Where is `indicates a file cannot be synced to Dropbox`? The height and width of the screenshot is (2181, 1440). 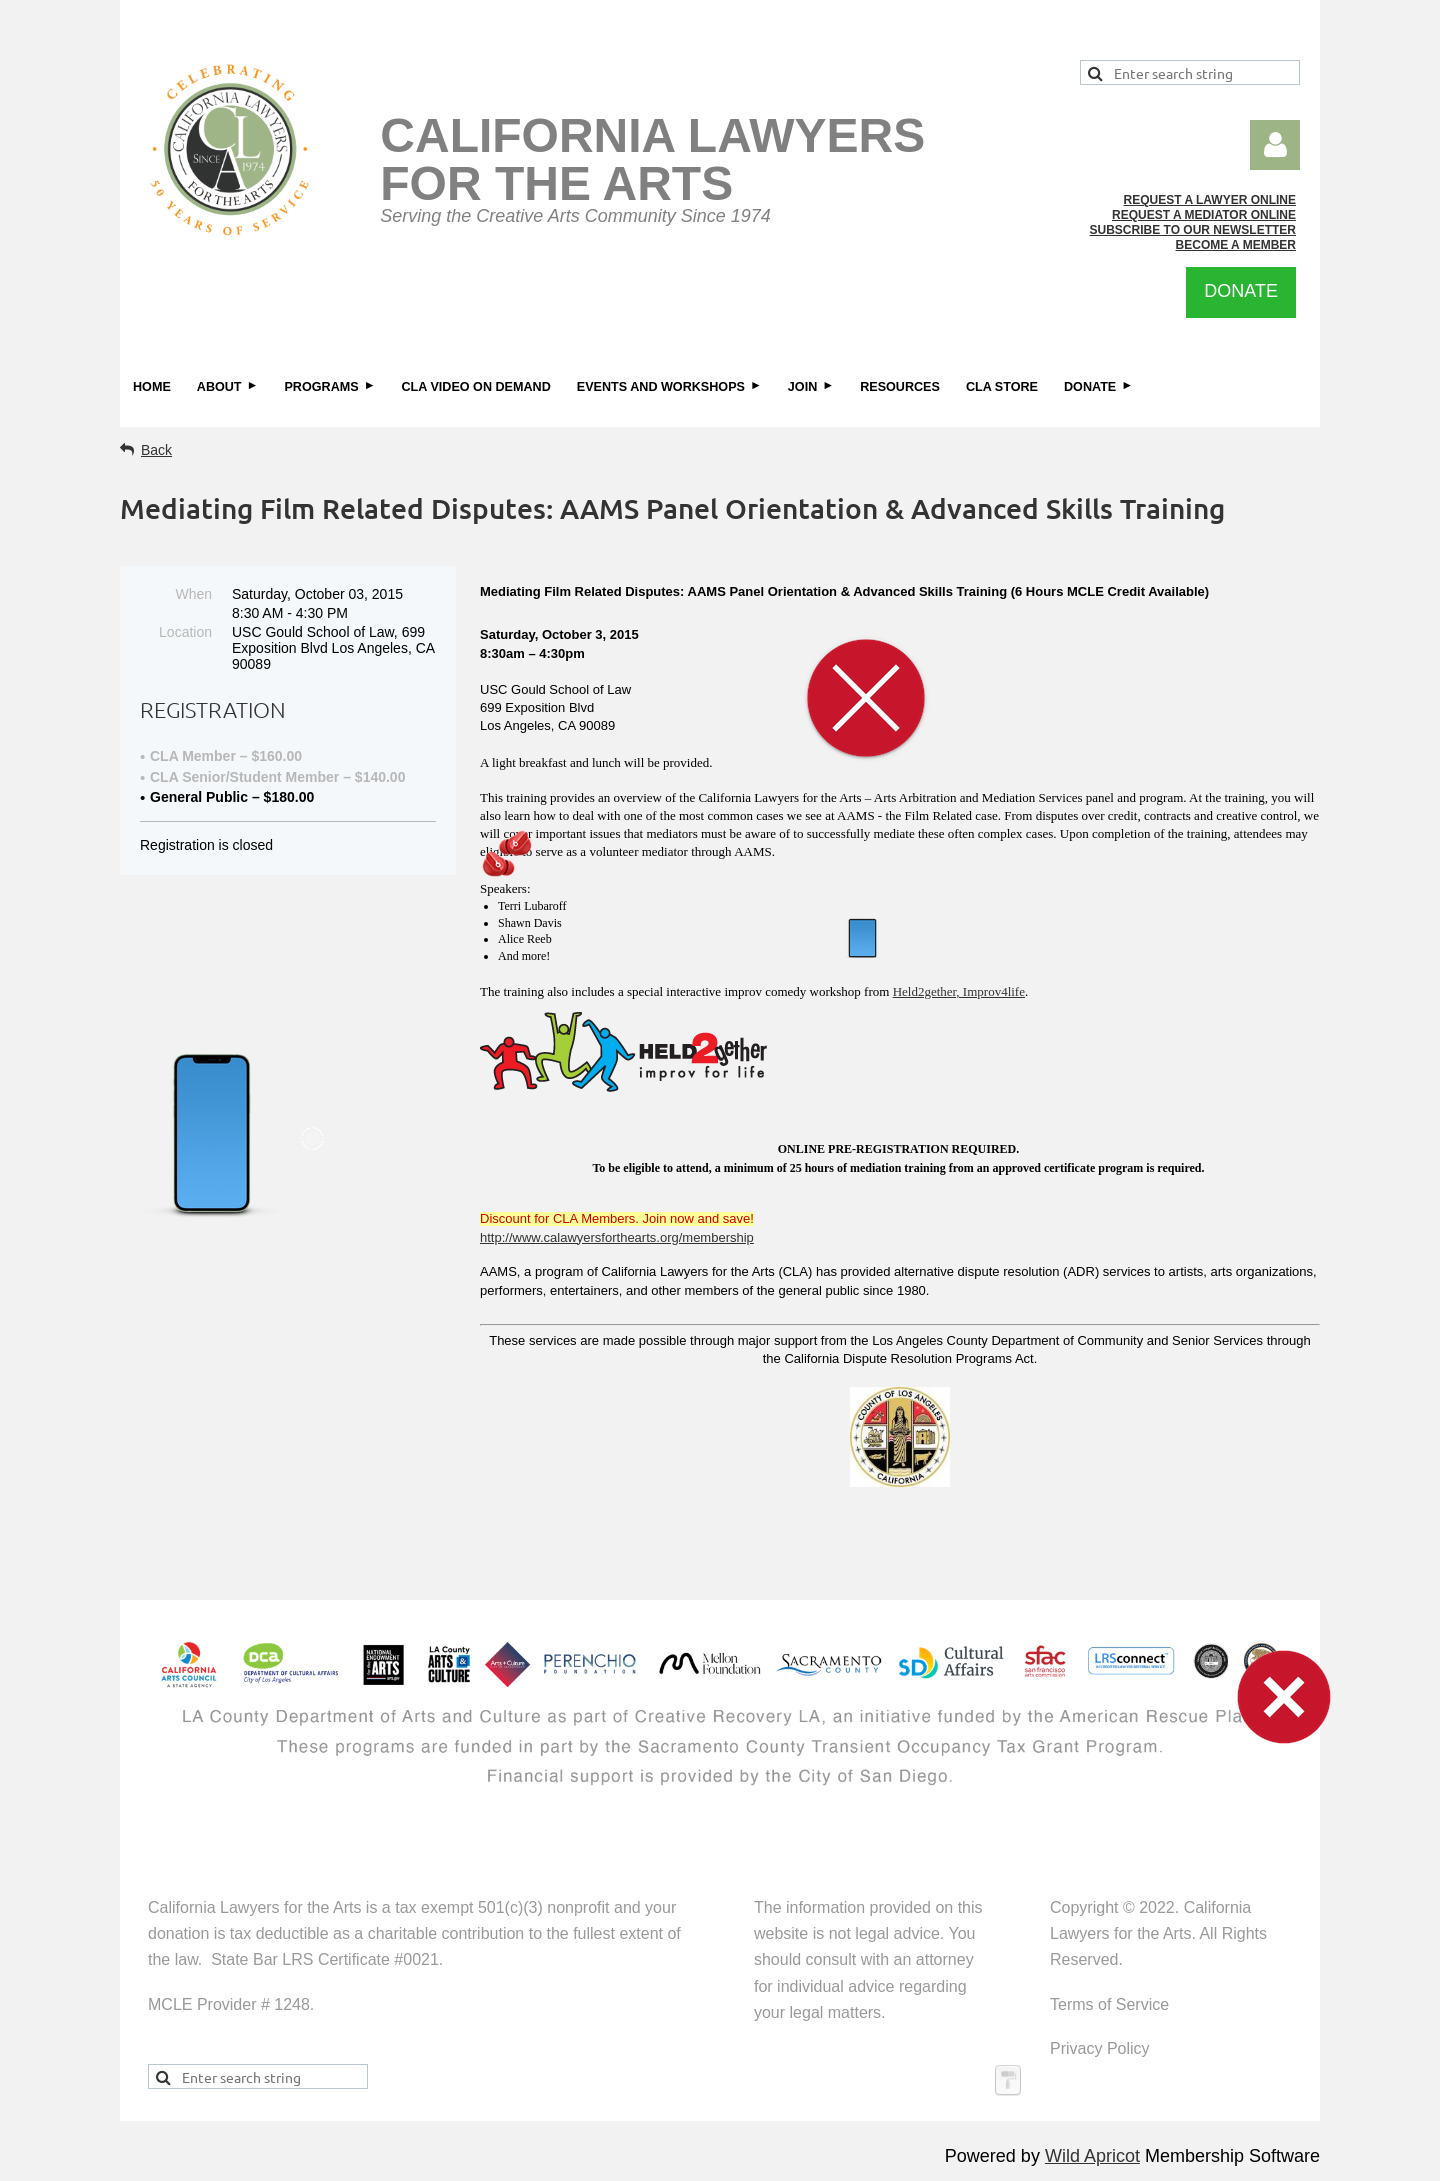 indicates a file cannot be synced to Dropbox is located at coordinates (866, 698).